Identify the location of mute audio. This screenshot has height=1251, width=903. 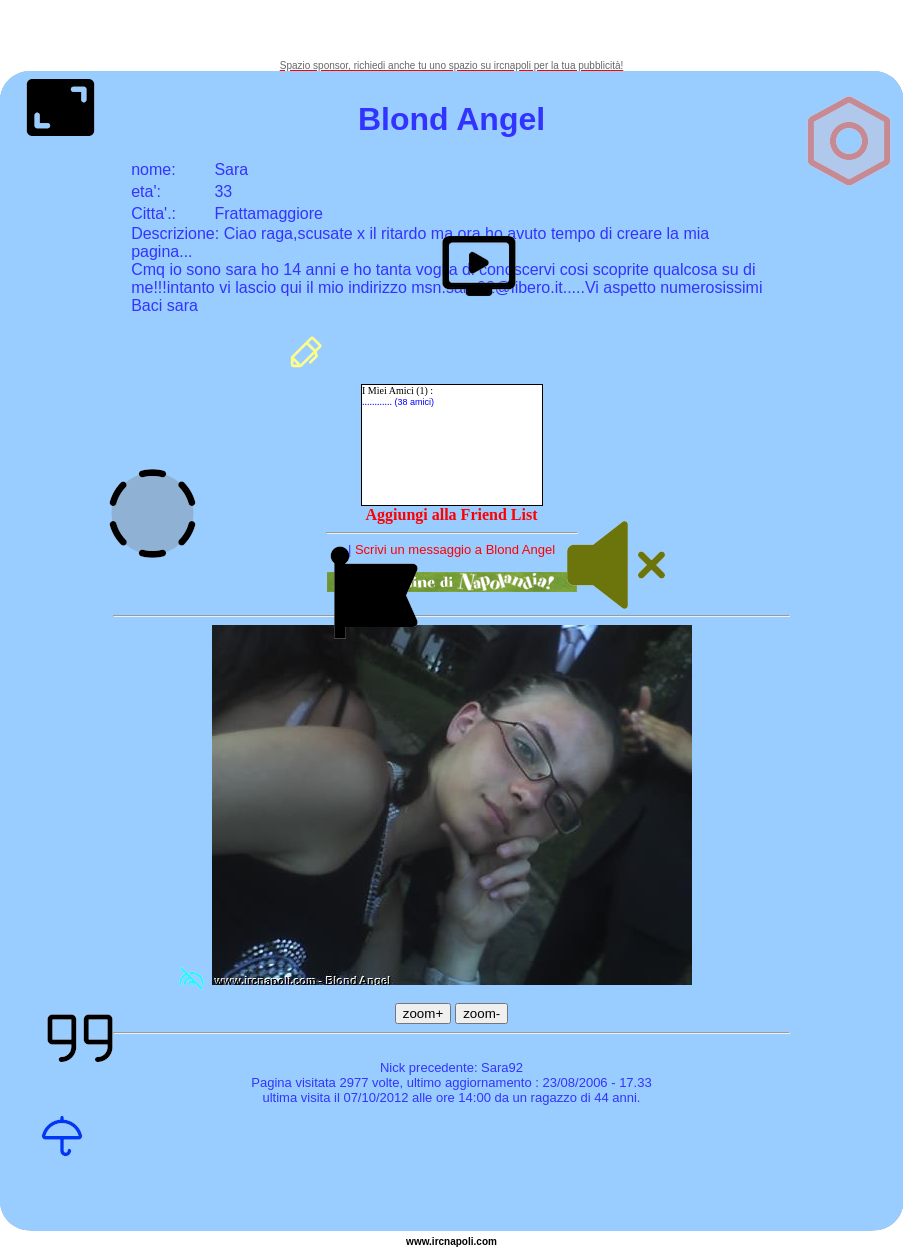
(611, 565).